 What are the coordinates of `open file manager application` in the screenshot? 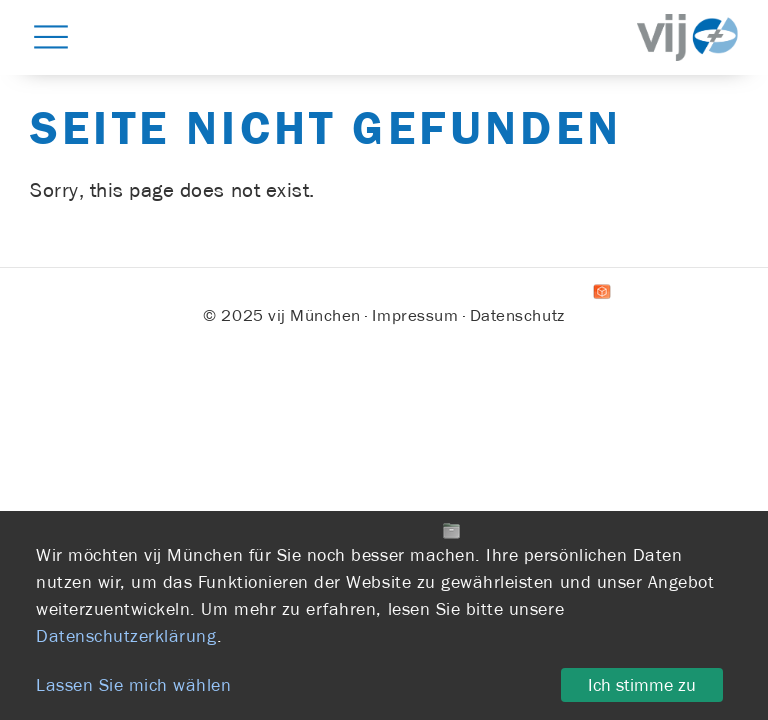 It's located at (451, 530).